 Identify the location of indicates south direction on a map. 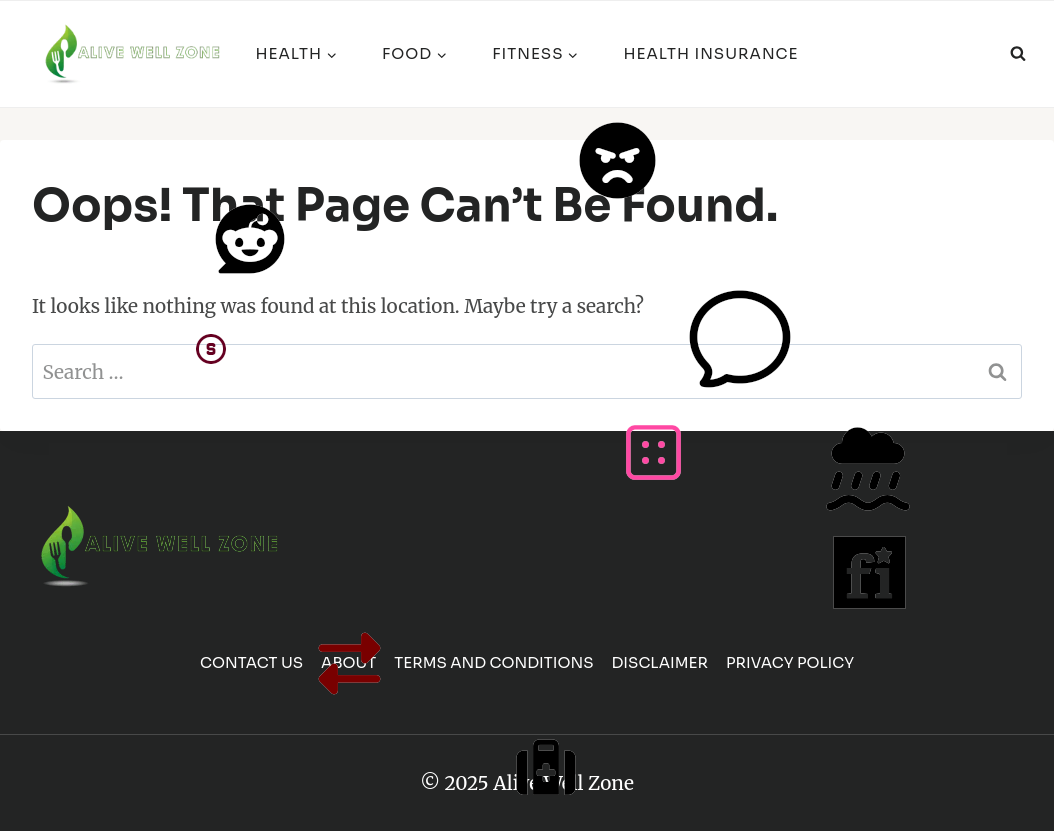
(211, 349).